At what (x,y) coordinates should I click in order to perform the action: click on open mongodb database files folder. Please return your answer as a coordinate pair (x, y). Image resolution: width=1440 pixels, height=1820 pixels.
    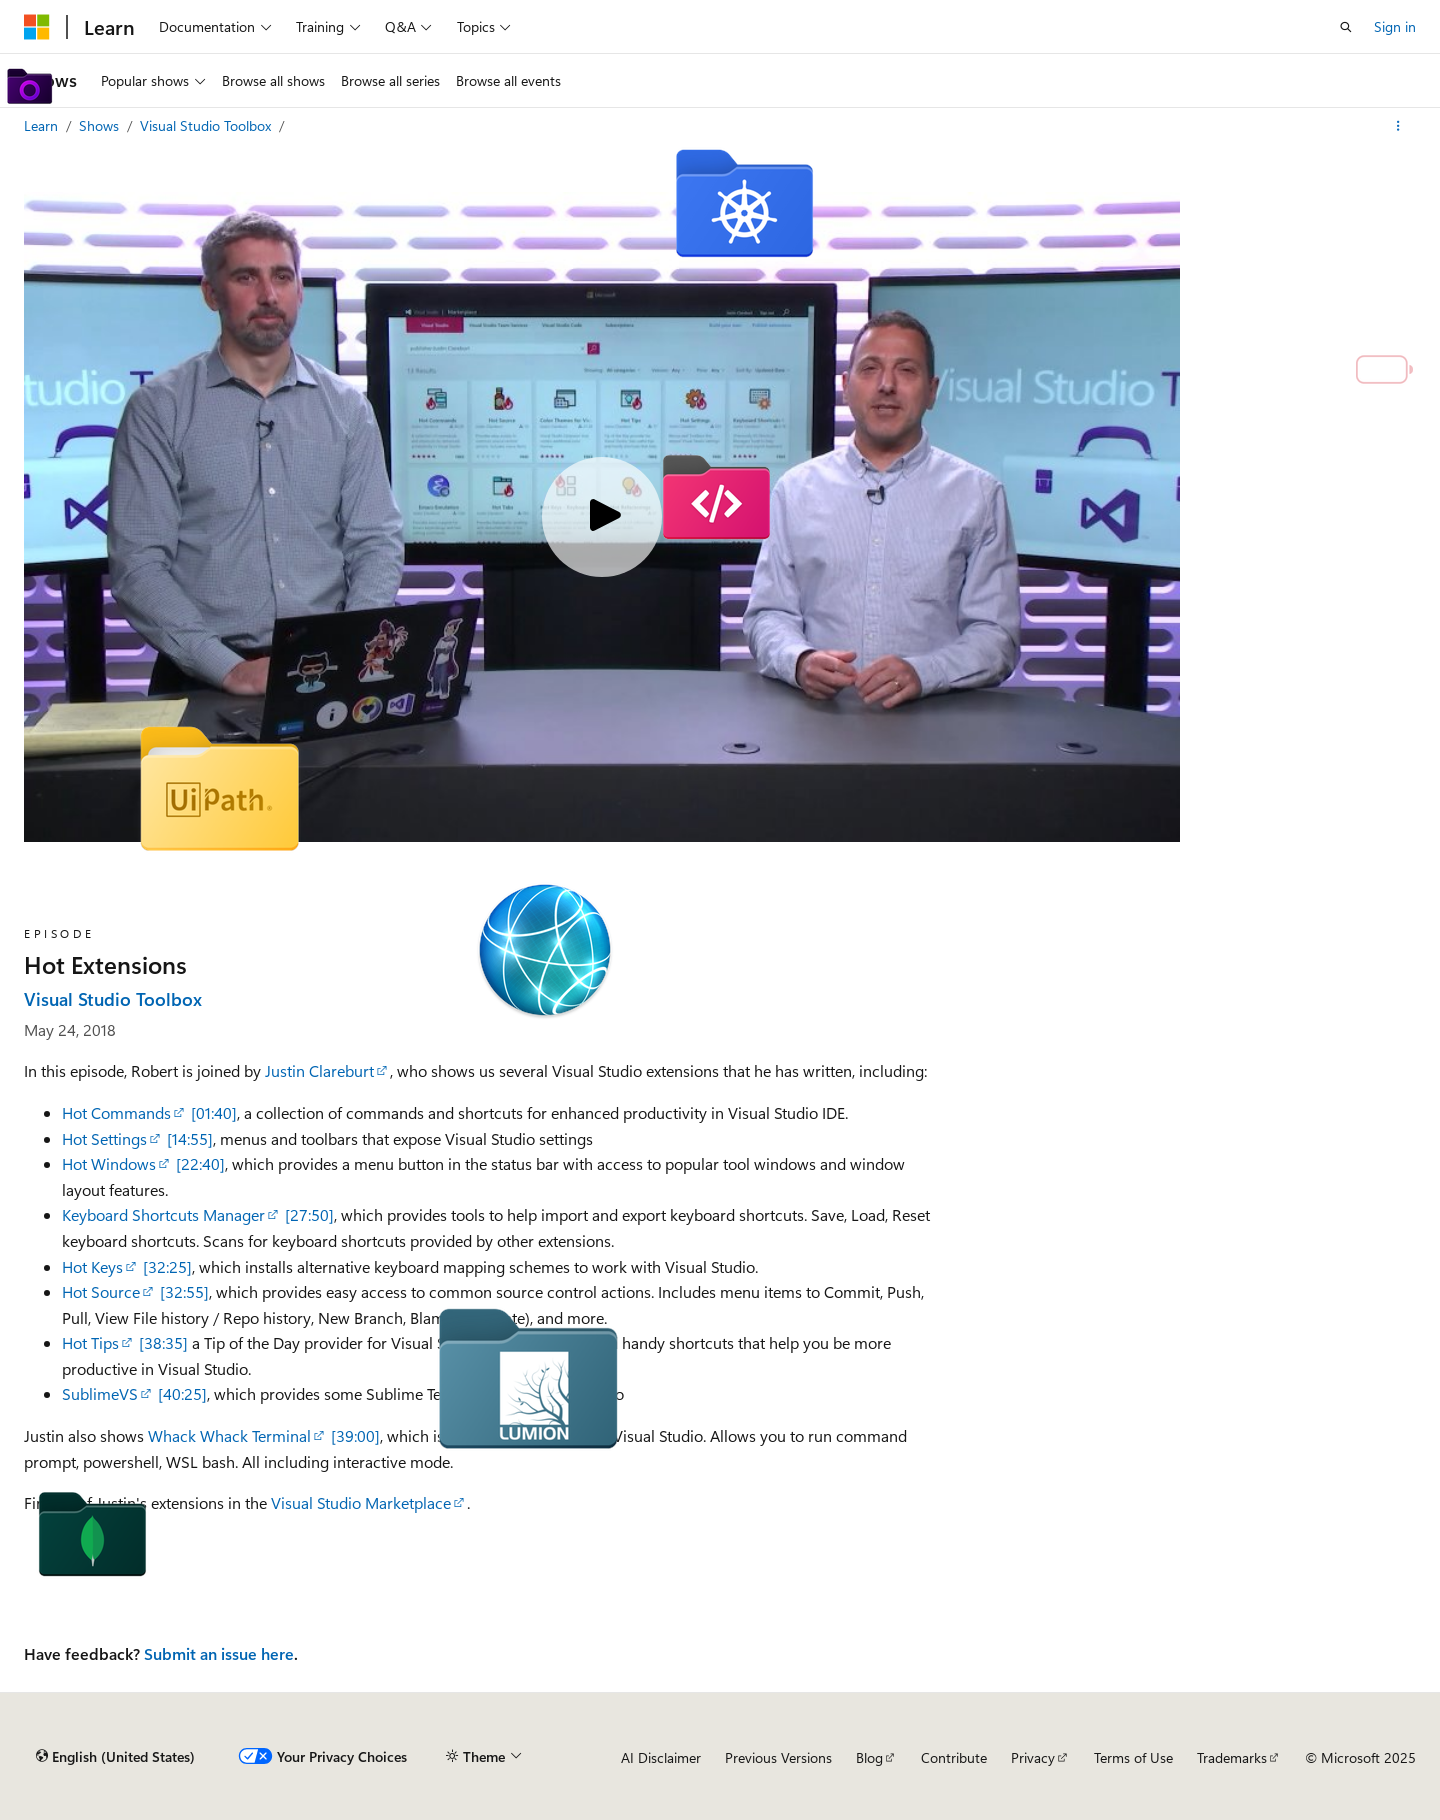
    Looking at the image, I should click on (92, 1537).